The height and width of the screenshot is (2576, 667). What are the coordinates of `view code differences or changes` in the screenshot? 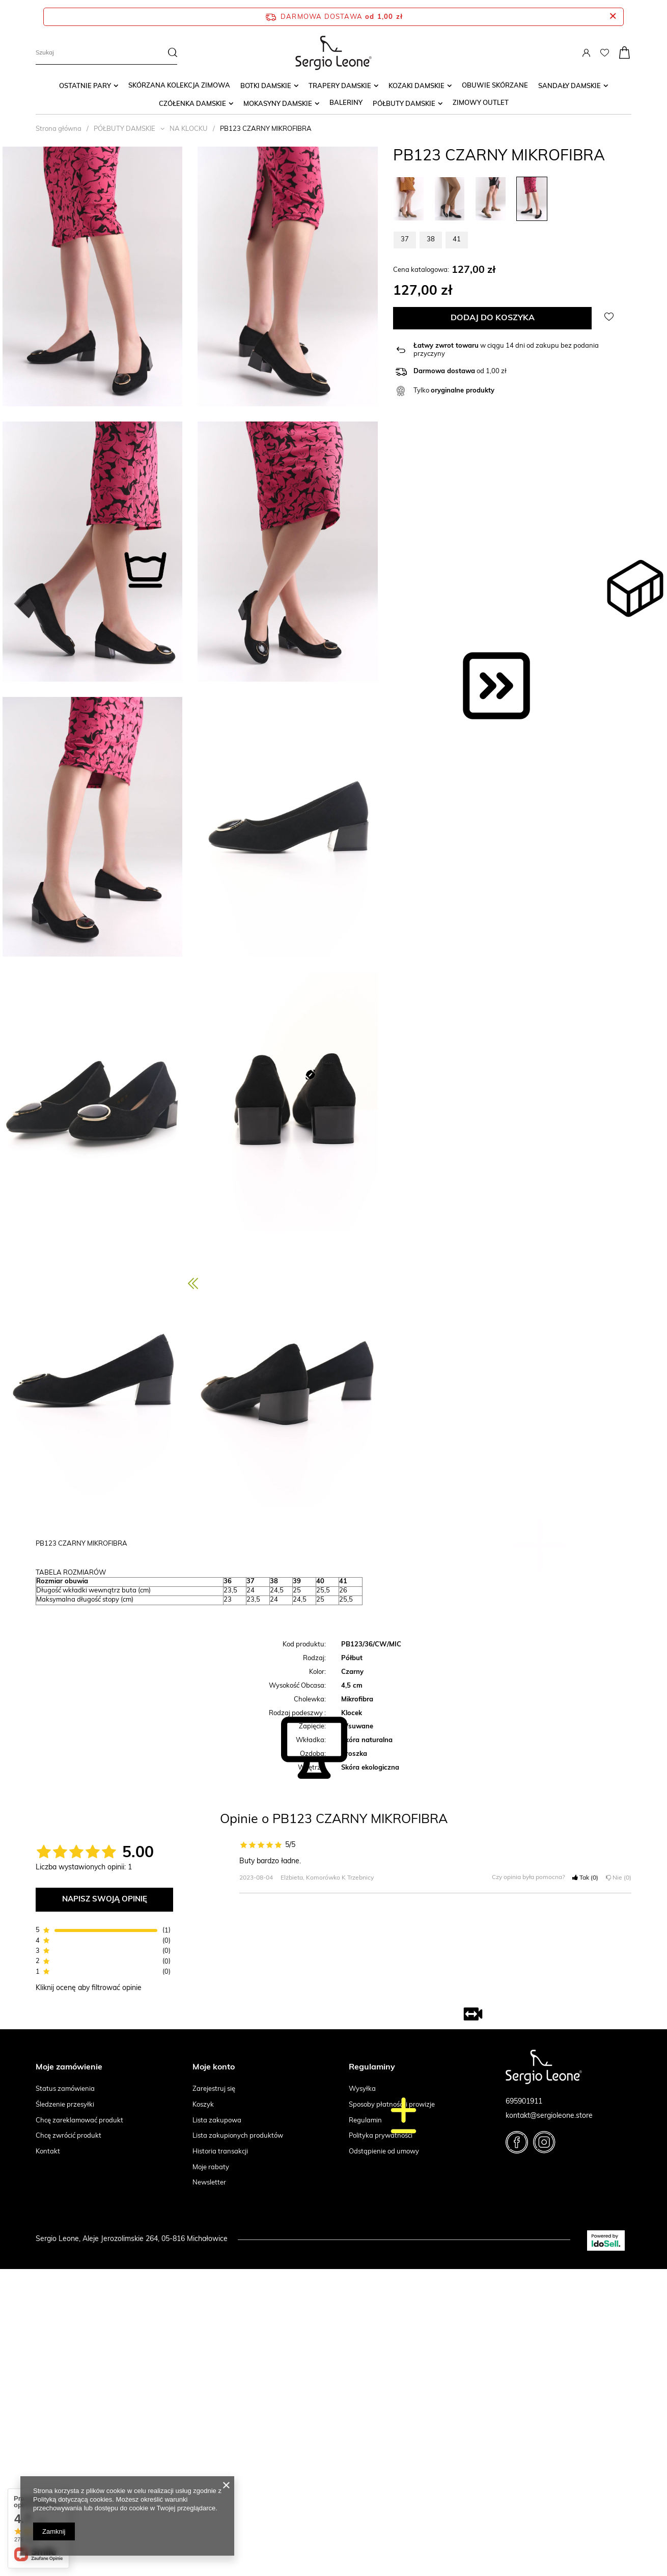 It's located at (403, 2116).